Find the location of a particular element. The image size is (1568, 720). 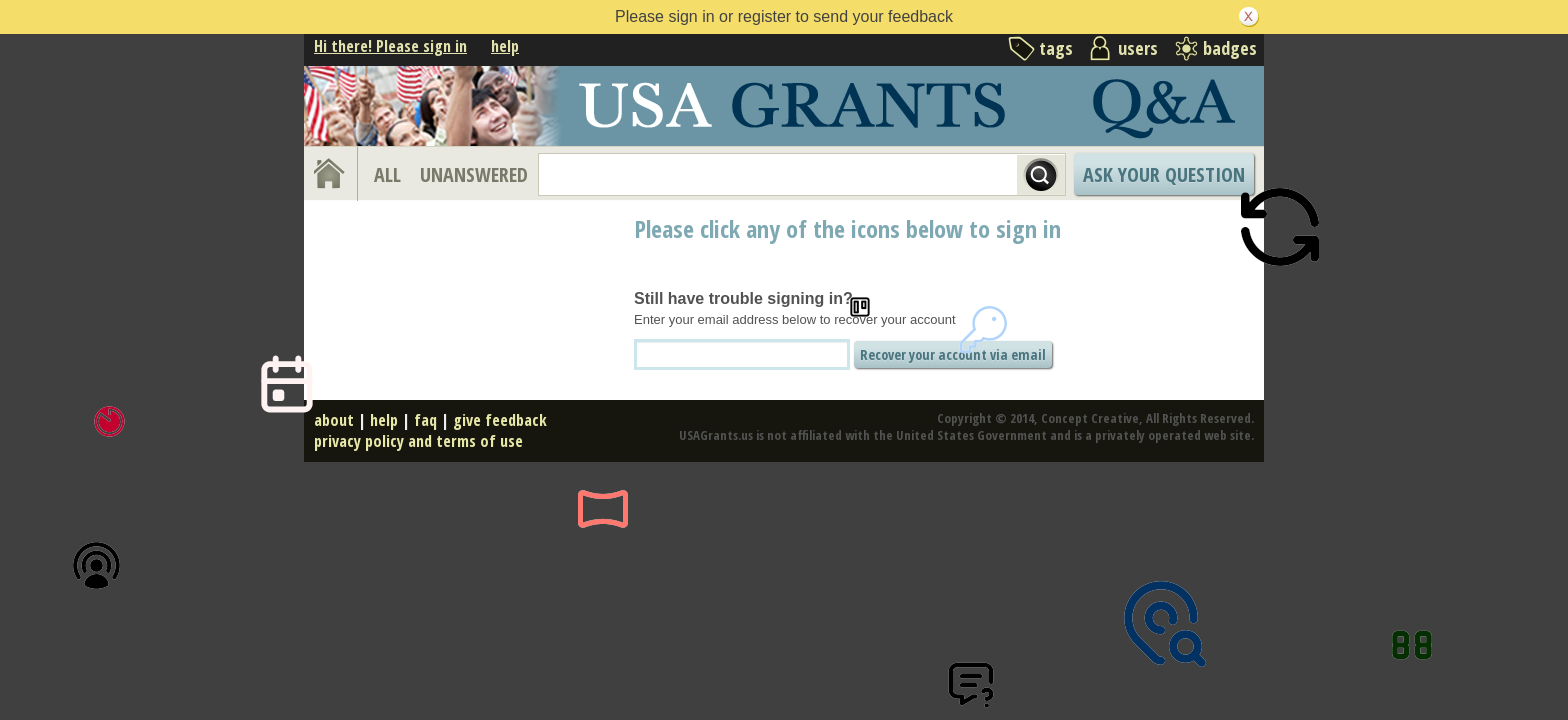

access security or password settings is located at coordinates (982, 330).